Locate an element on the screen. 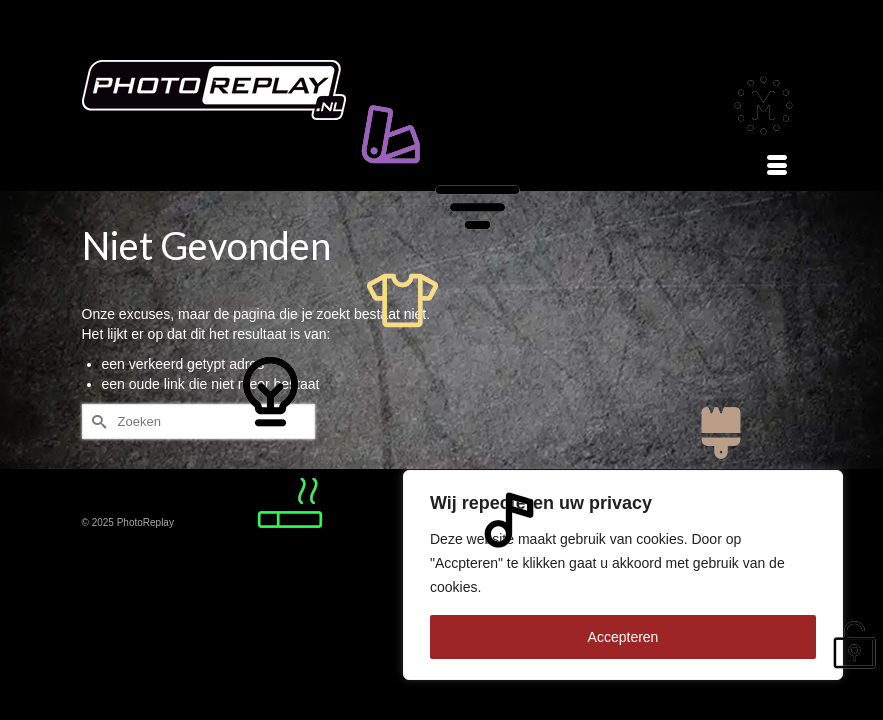 The image size is (883, 720). indicates a pending or loading state for a menu item is located at coordinates (763, 105).